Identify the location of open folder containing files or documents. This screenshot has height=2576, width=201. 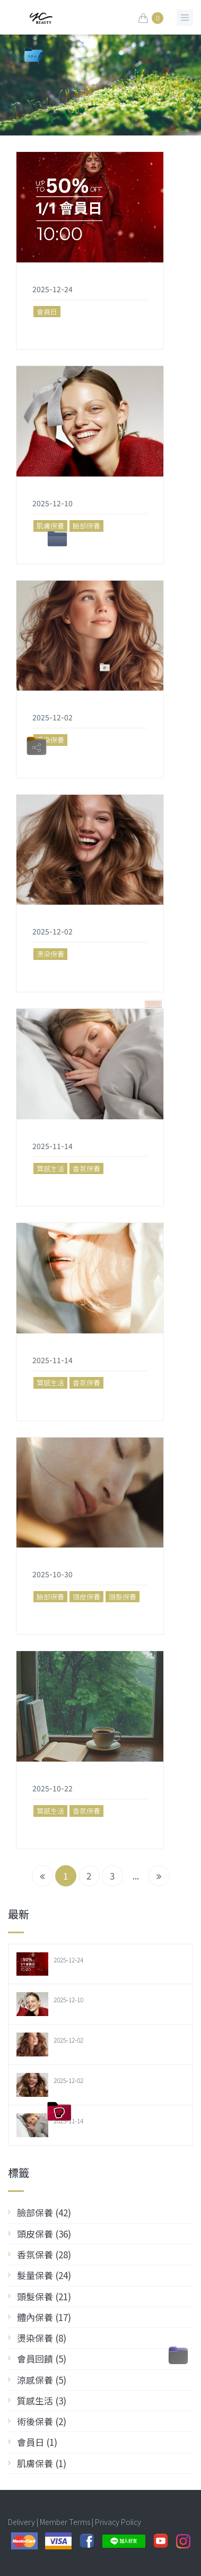
(57, 539).